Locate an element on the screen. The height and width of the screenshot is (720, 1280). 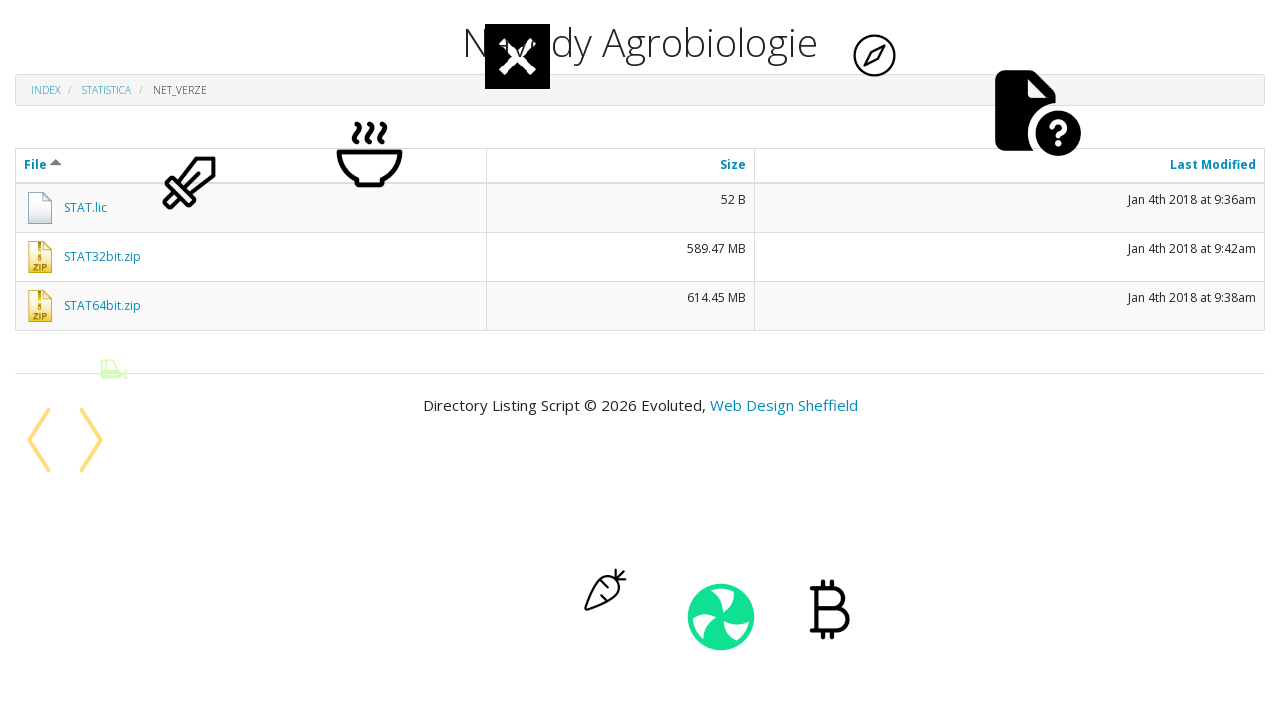
browse vegetable or produce category is located at coordinates (604, 590).